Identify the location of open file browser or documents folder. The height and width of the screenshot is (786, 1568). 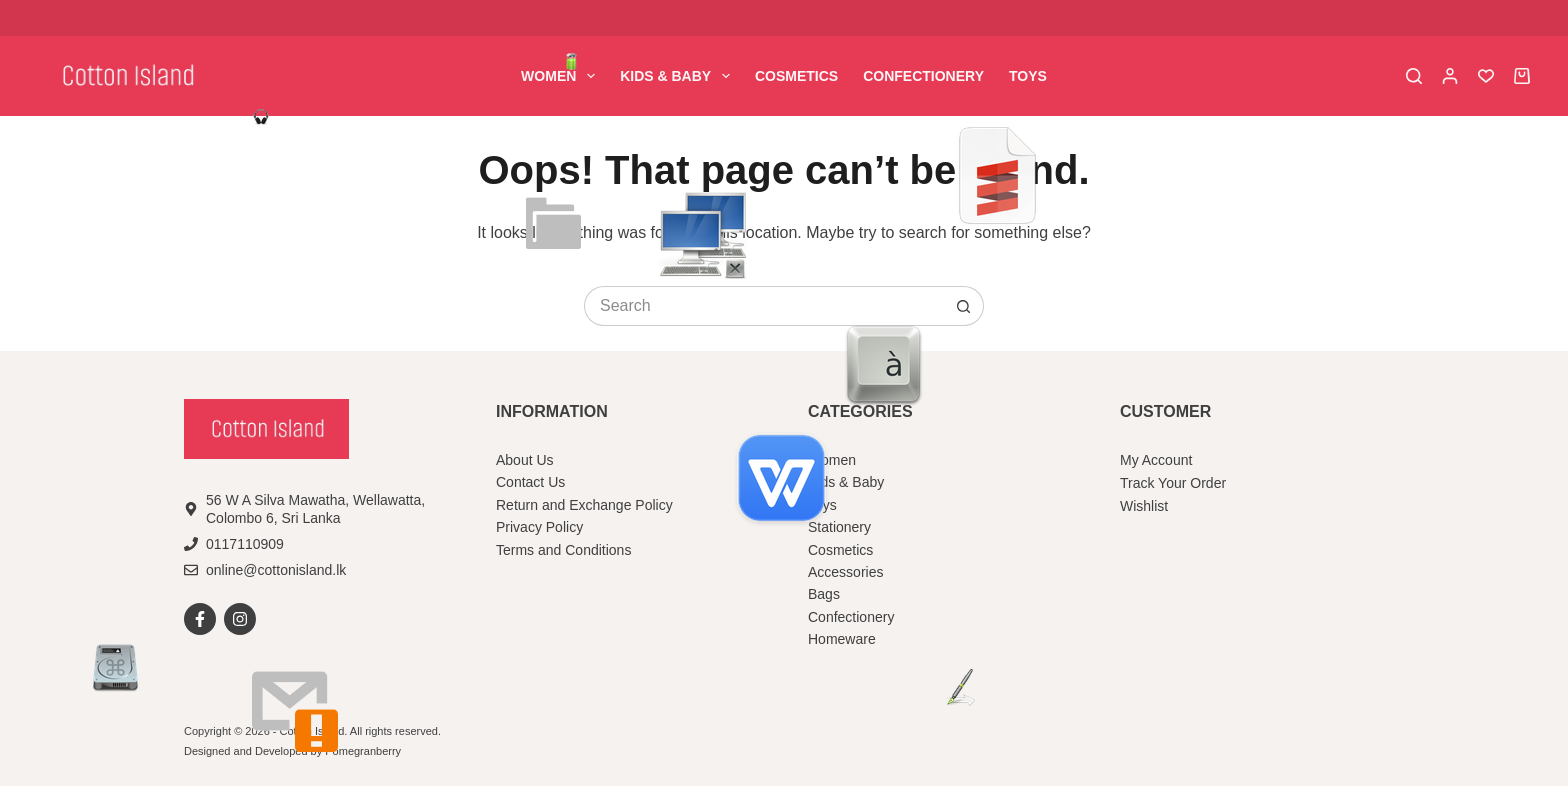
(553, 221).